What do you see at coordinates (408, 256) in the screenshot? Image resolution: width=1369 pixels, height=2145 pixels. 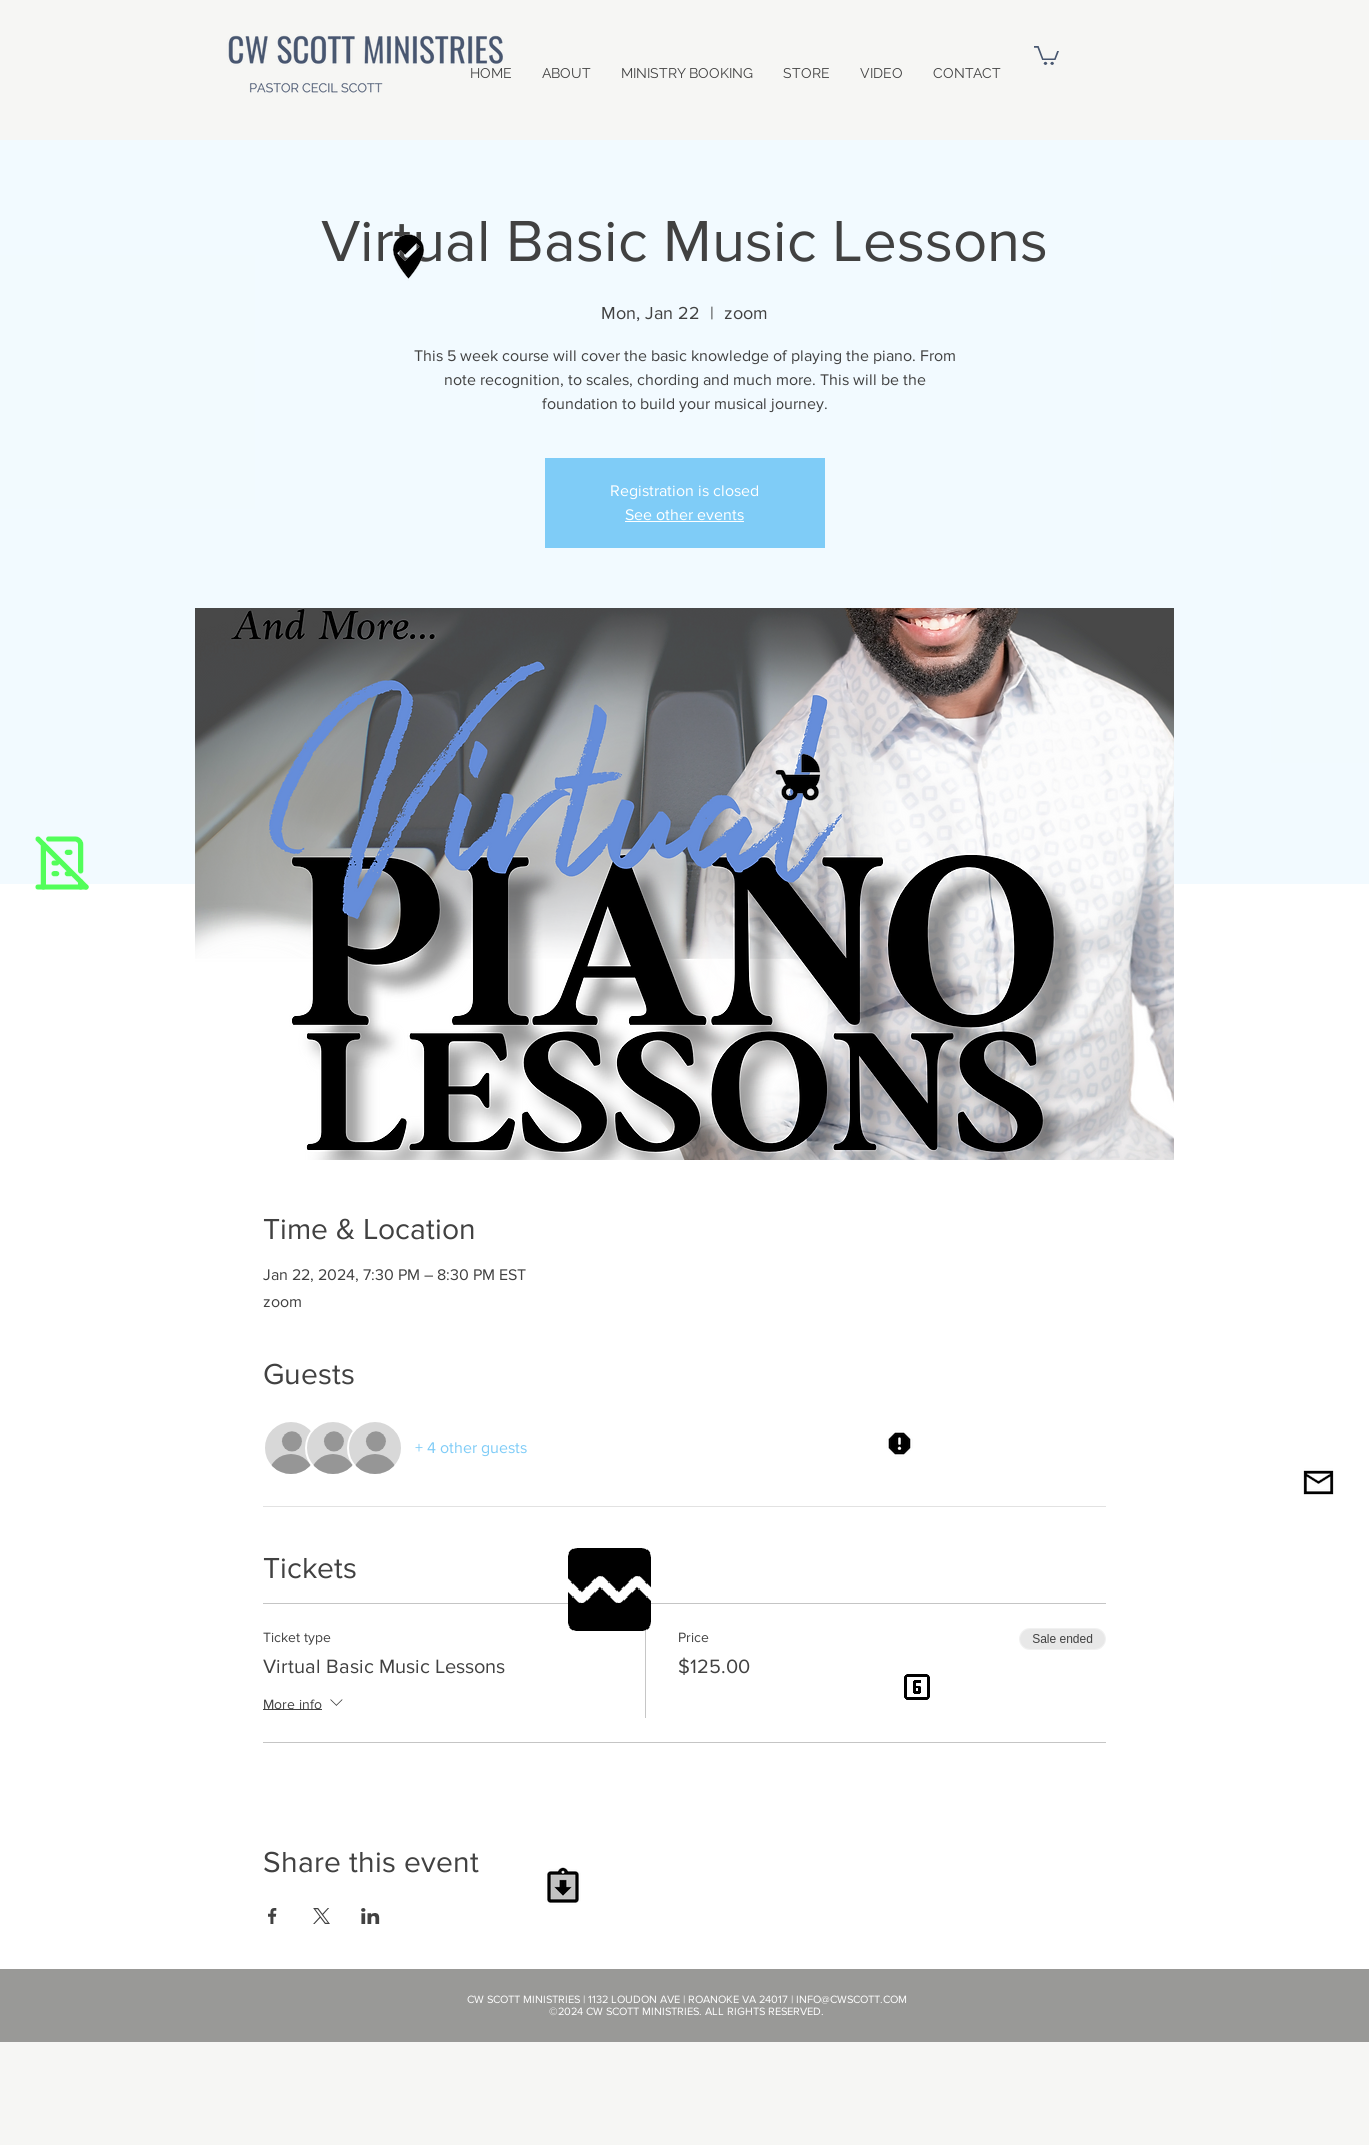 I see `confirm or select a location` at bounding box center [408, 256].